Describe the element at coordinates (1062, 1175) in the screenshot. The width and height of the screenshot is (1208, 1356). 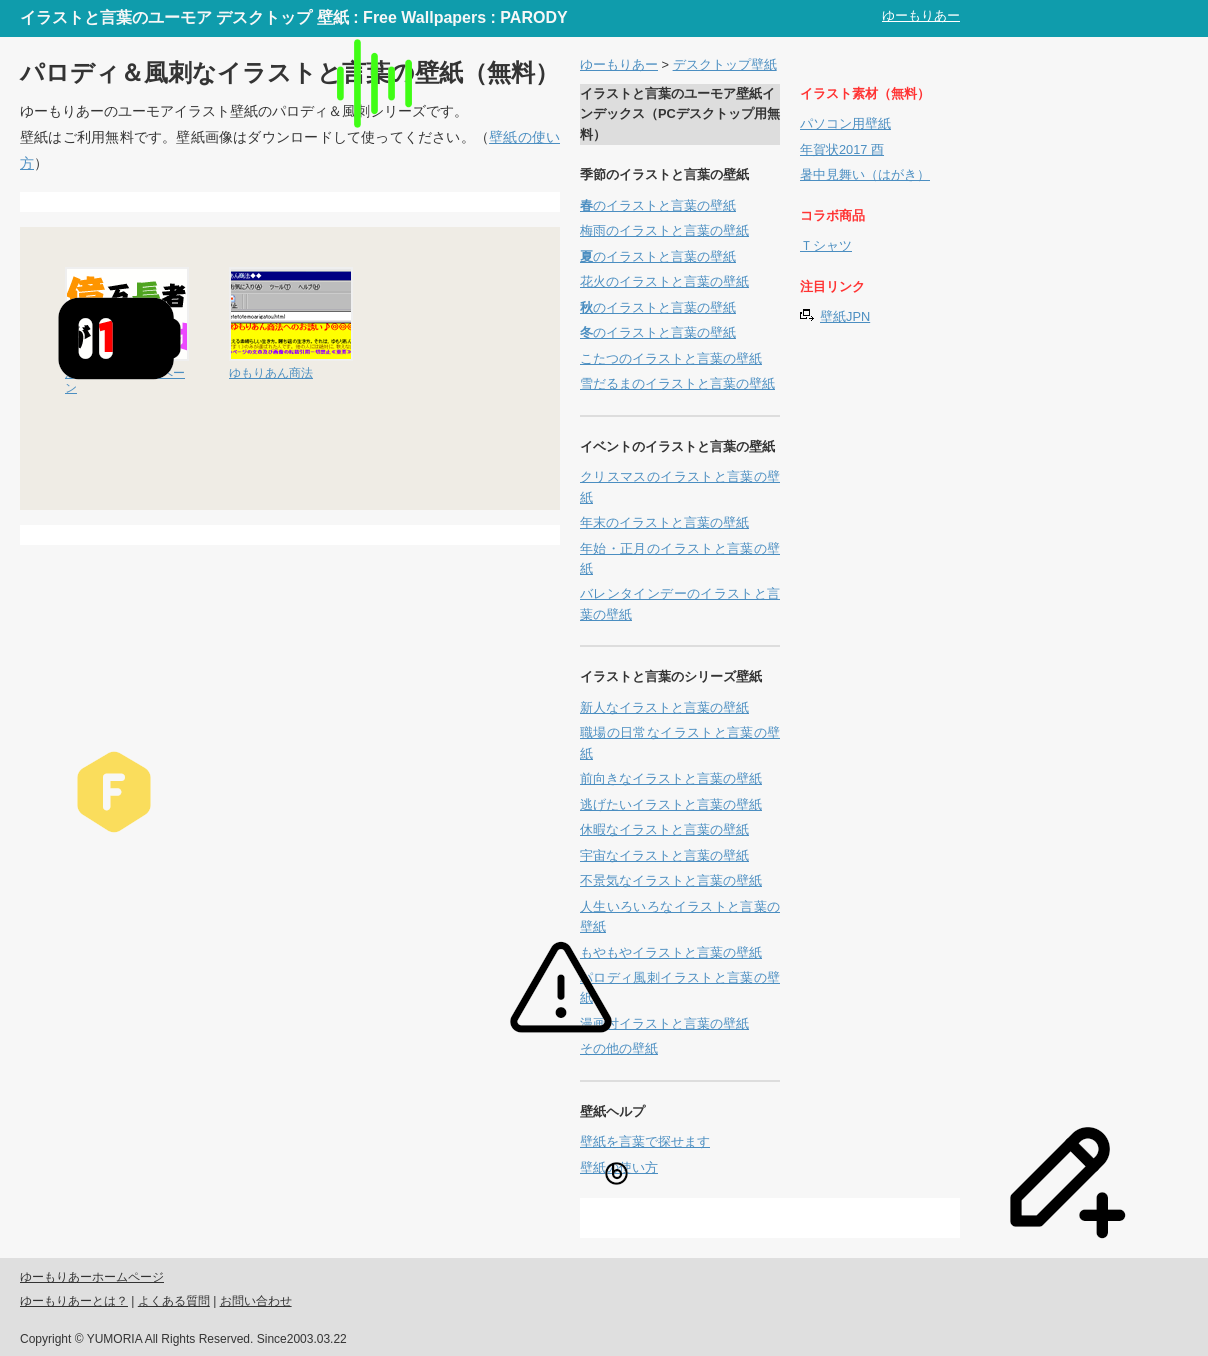
I see `create a new note or document` at that location.